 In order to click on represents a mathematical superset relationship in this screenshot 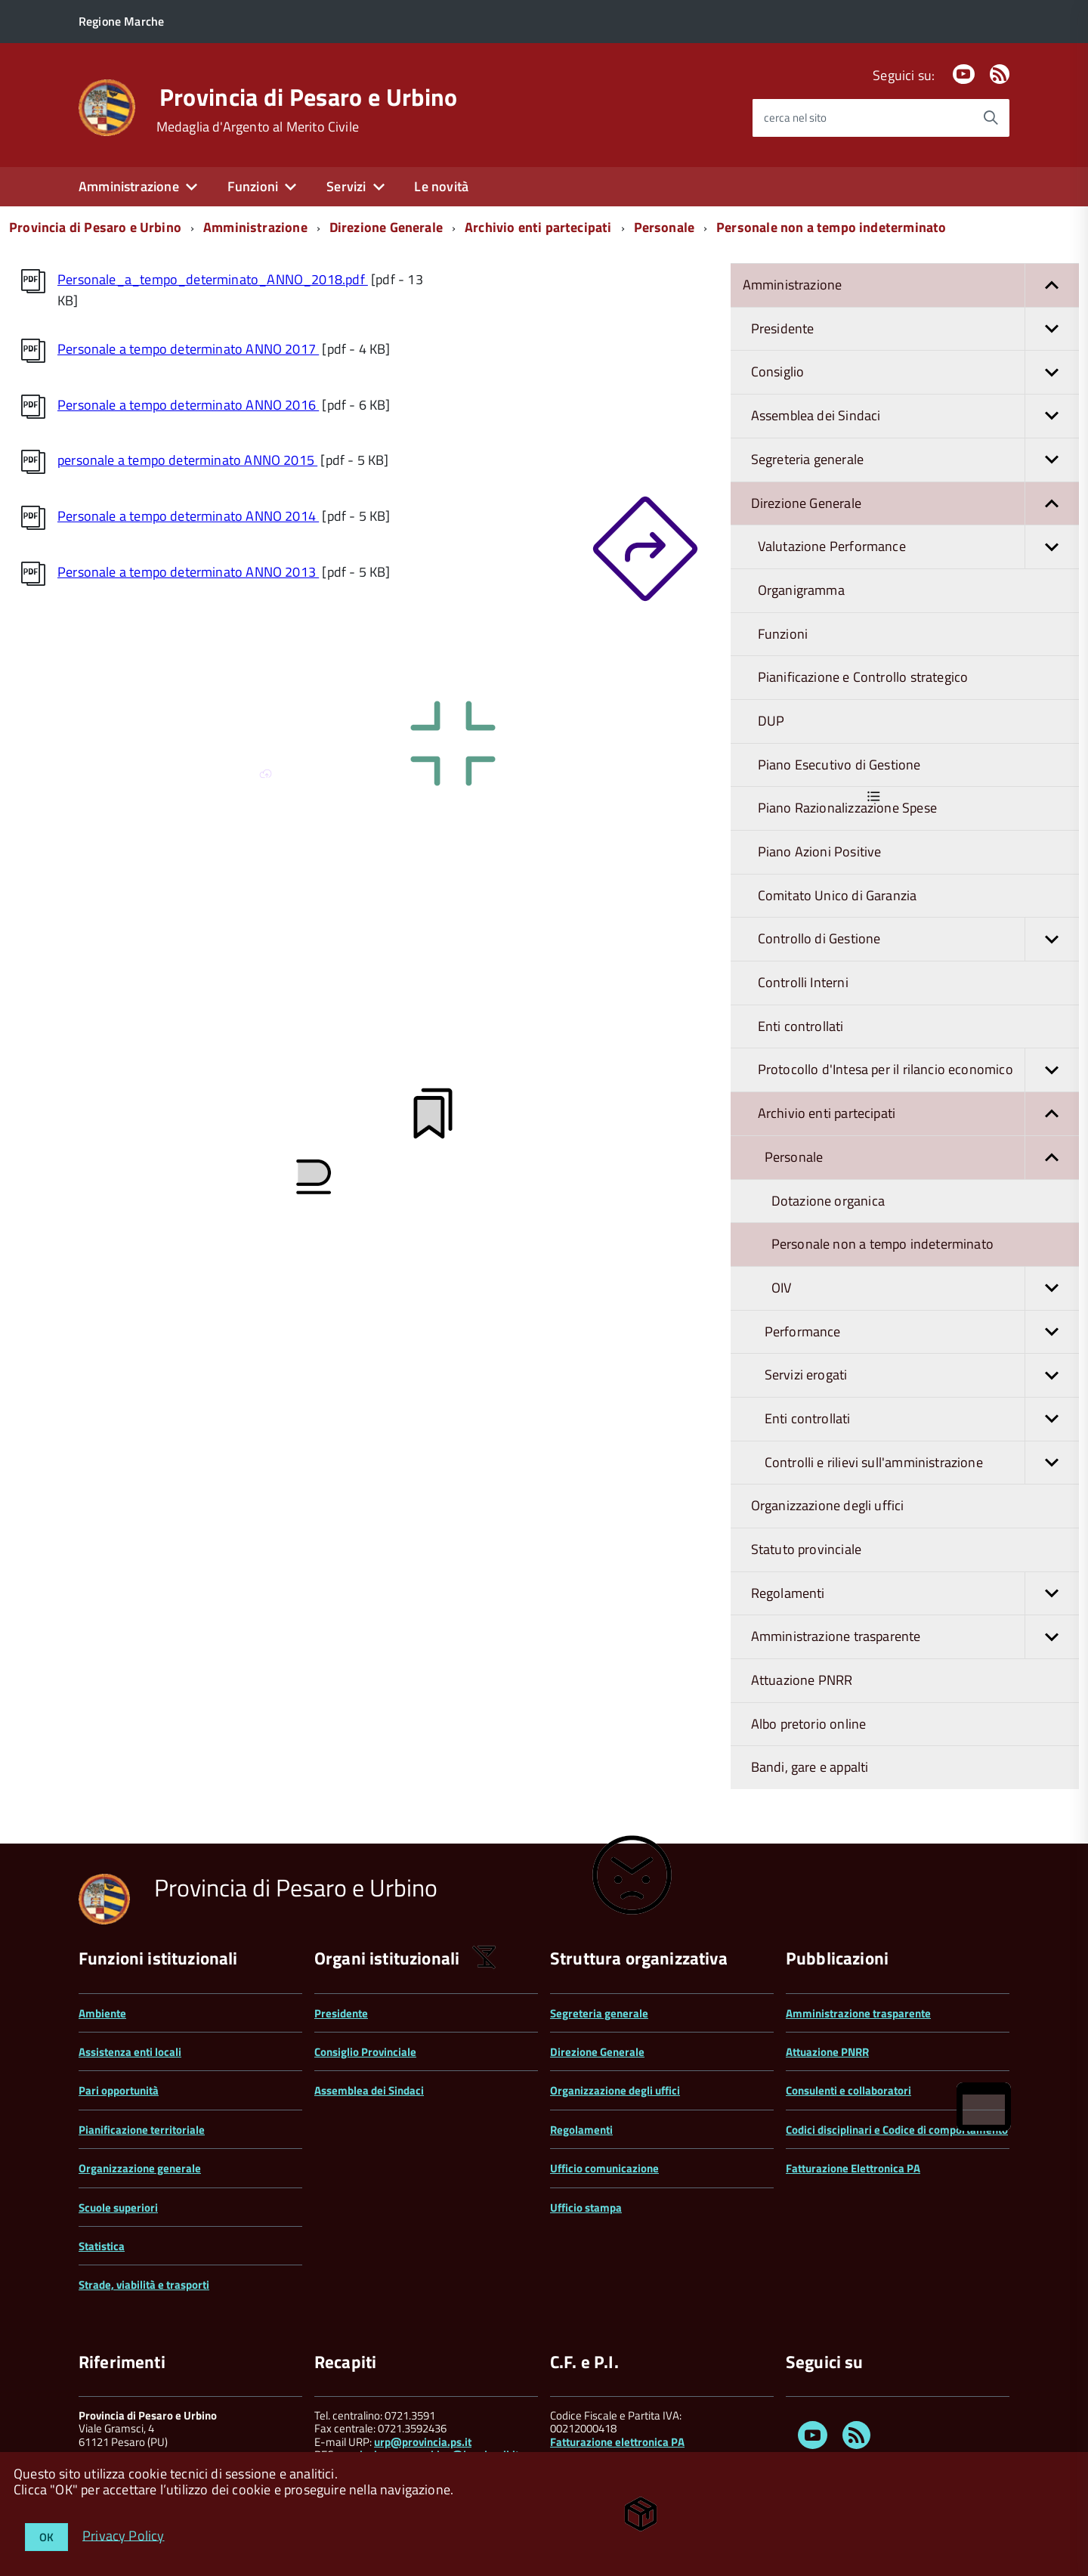, I will do `click(313, 1178)`.